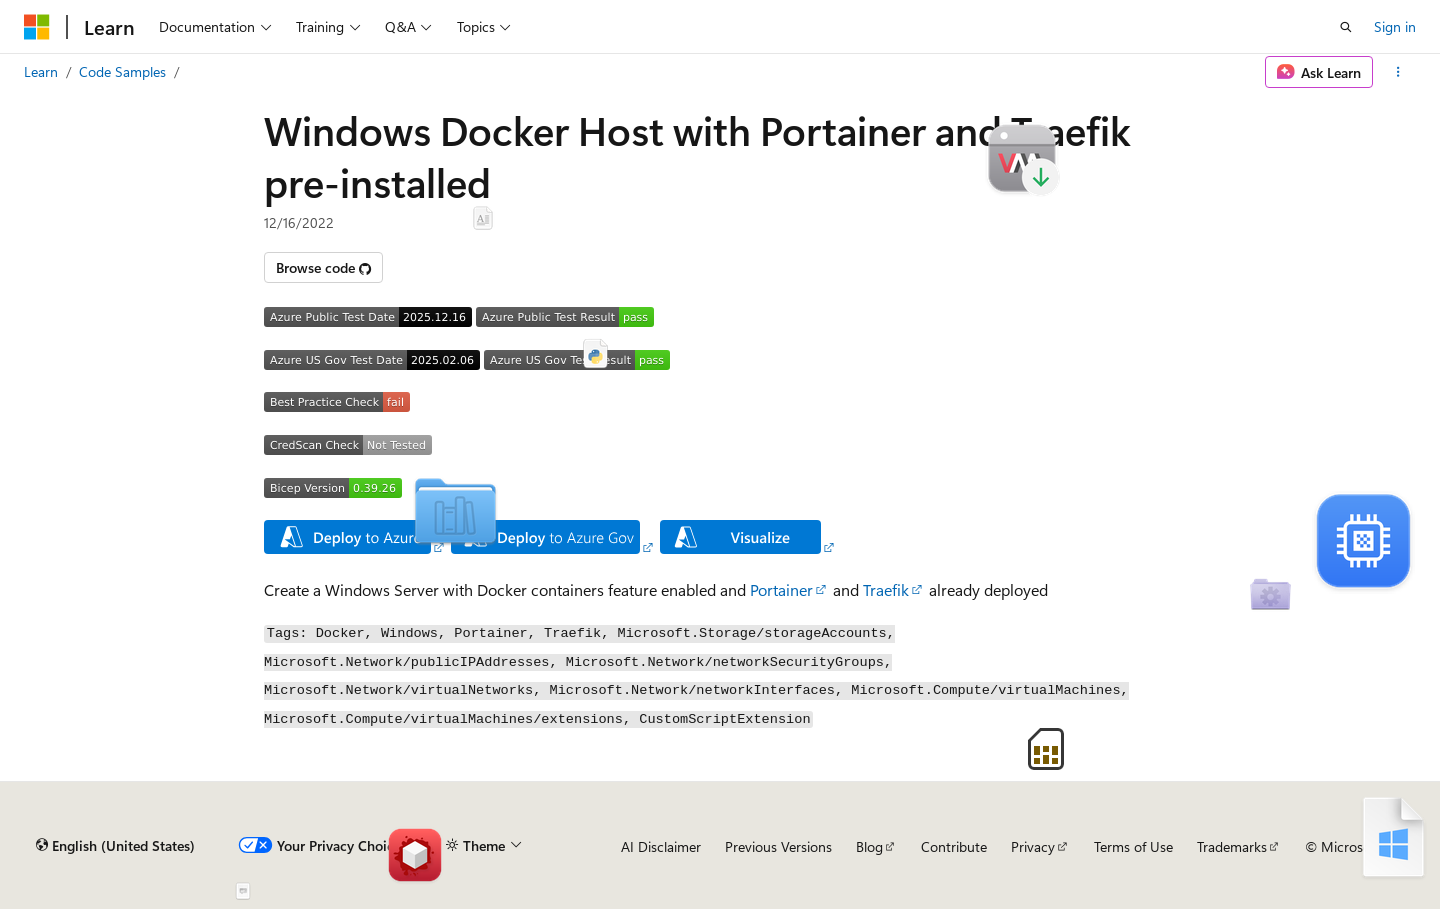 The image size is (1440, 909). Describe the element at coordinates (415, 855) in the screenshot. I see `launch assaultcube game` at that location.